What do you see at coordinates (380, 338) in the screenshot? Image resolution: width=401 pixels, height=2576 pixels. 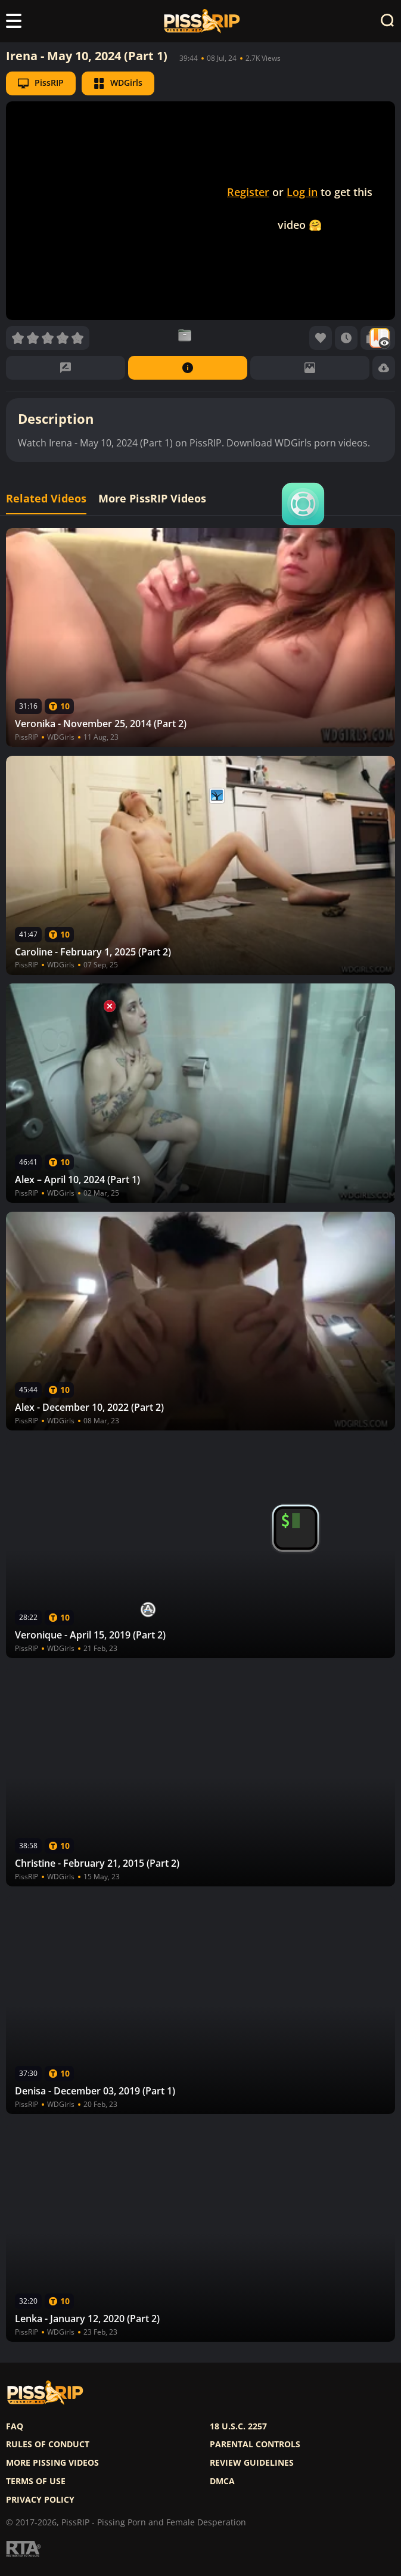 I see `open calibre e-book management app` at bounding box center [380, 338].